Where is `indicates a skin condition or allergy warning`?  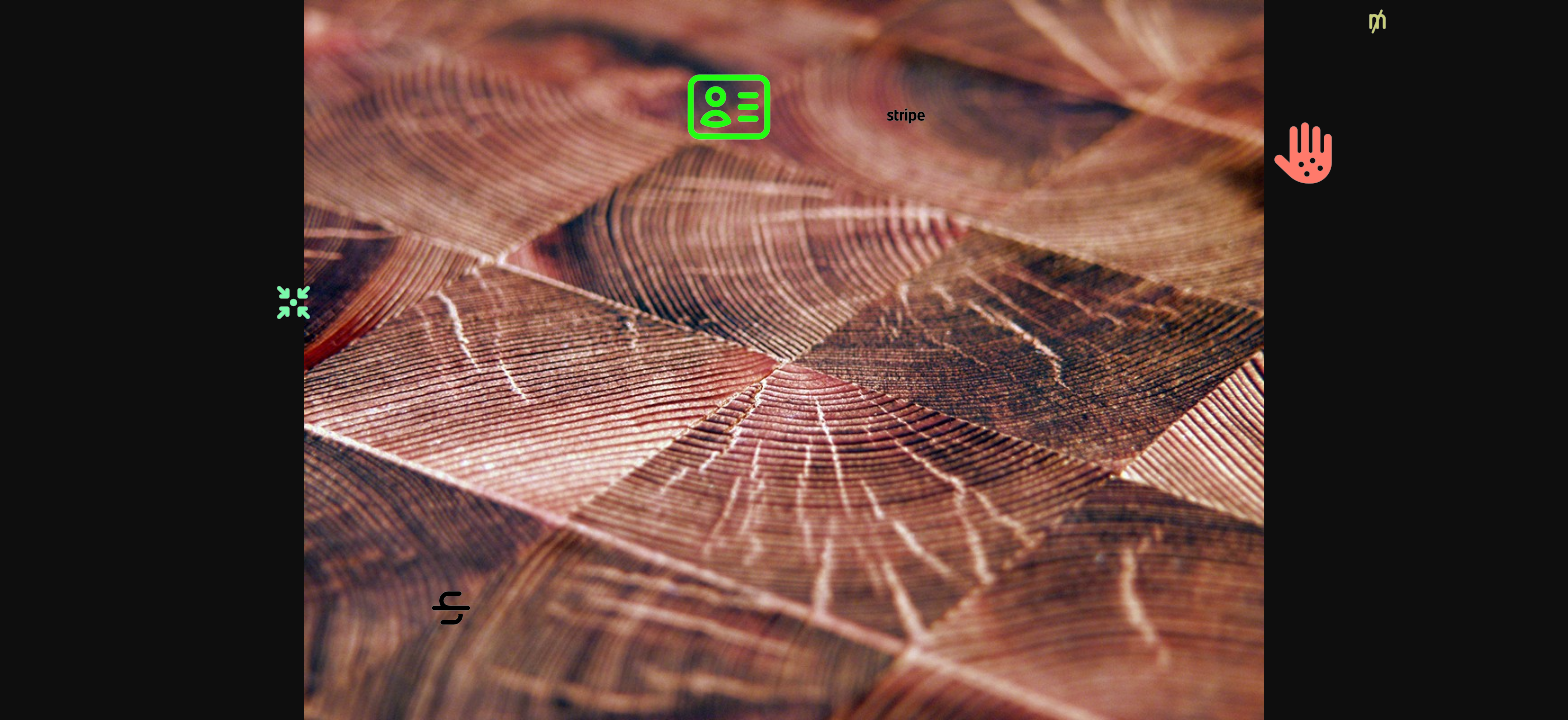
indicates a skin condition or allergy warning is located at coordinates (1305, 153).